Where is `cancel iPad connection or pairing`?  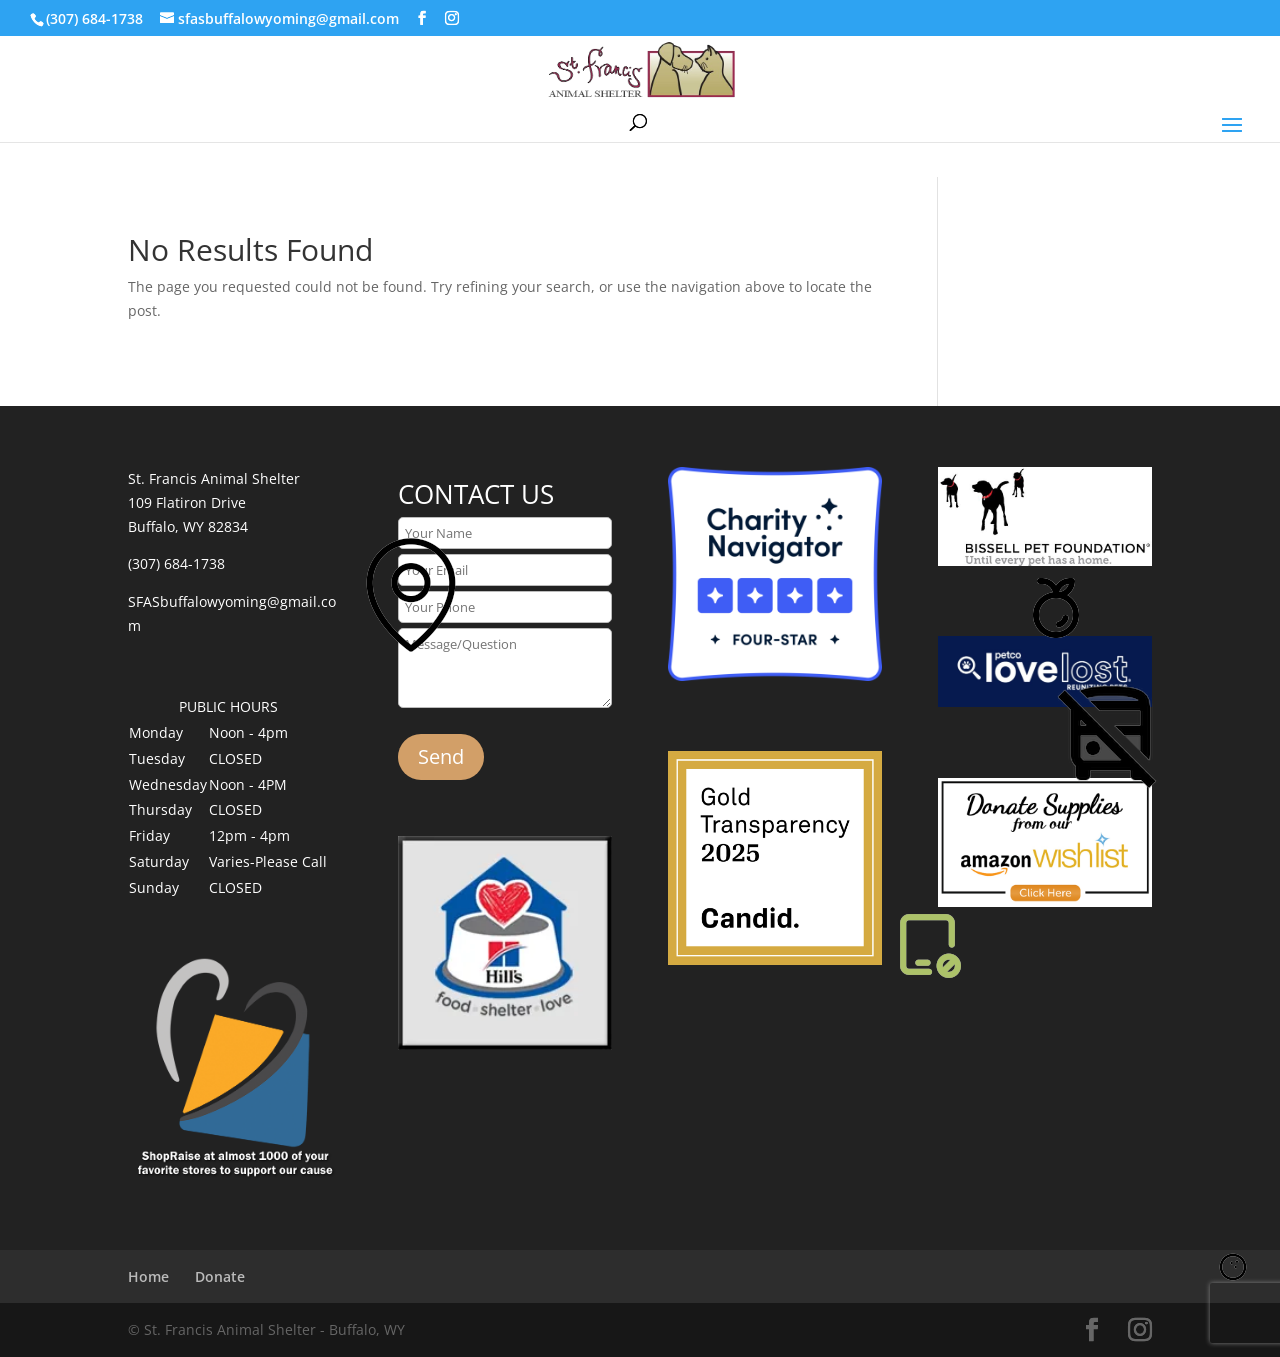 cancel iPad connection or pairing is located at coordinates (927, 944).